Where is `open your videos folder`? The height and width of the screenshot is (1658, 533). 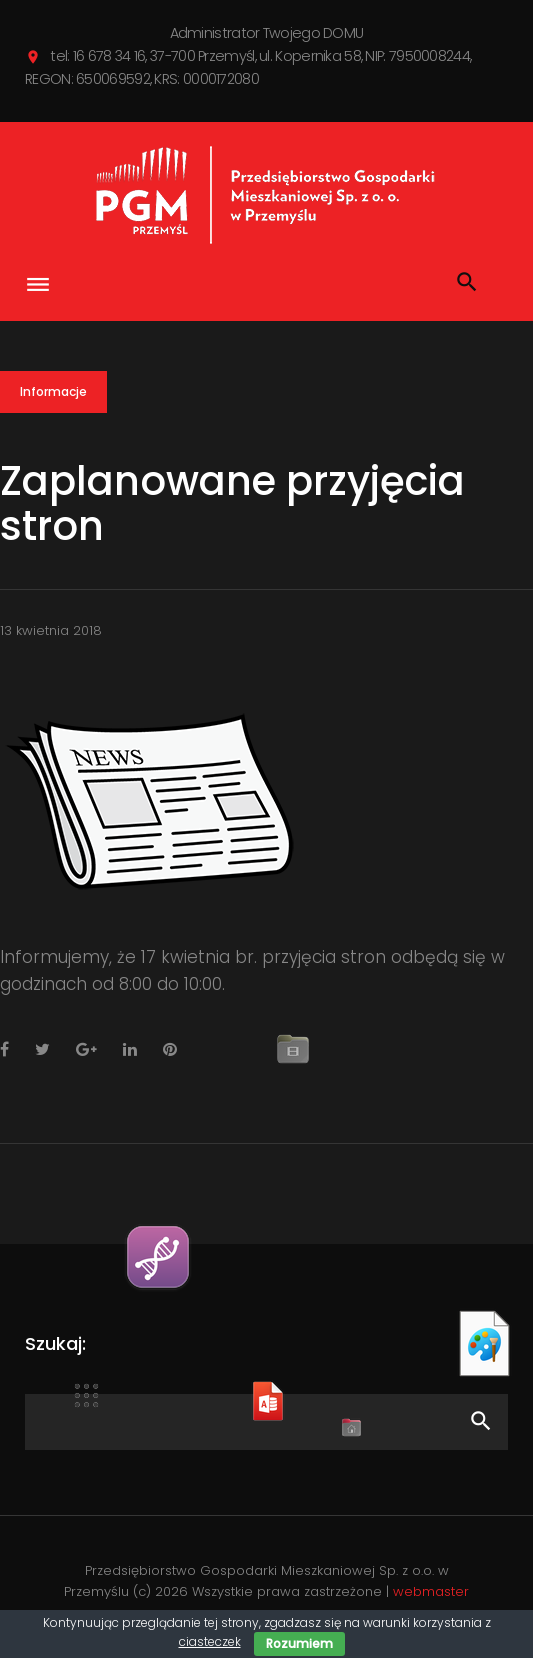
open your videos folder is located at coordinates (293, 1049).